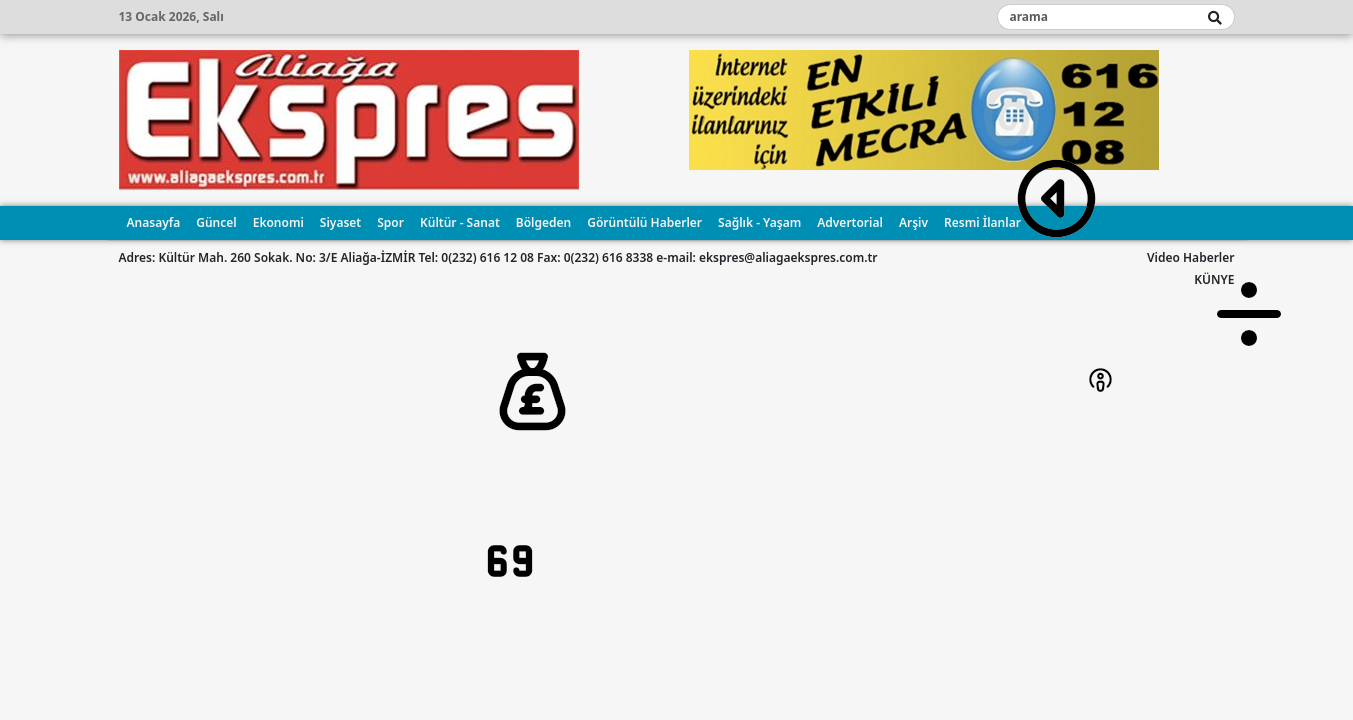 This screenshot has width=1353, height=720. What do you see at coordinates (510, 561) in the screenshot?
I see `displays the number 69 as a label or badge` at bounding box center [510, 561].